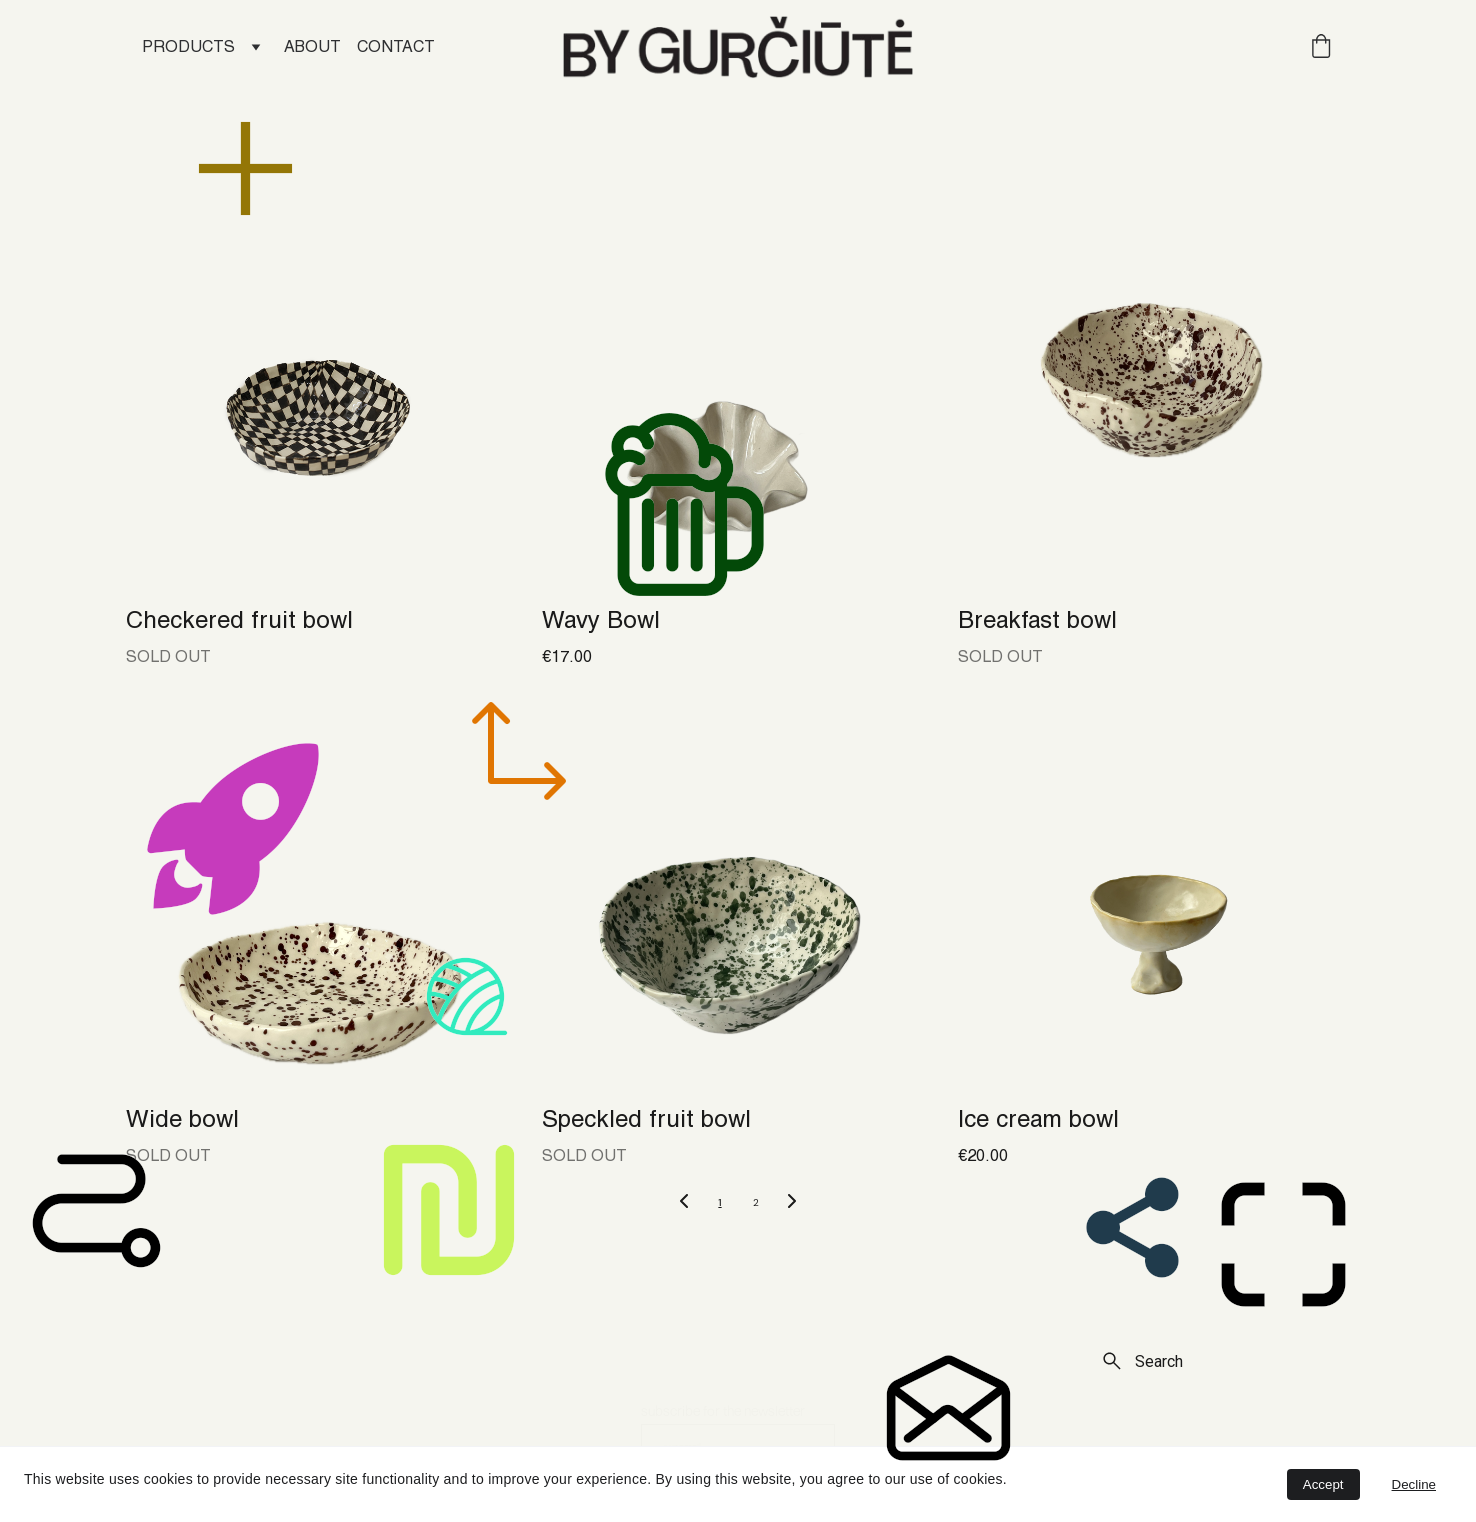  Describe the element at coordinates (948, 1407) in the screenshot. I see `view an opened or read email` at that location.